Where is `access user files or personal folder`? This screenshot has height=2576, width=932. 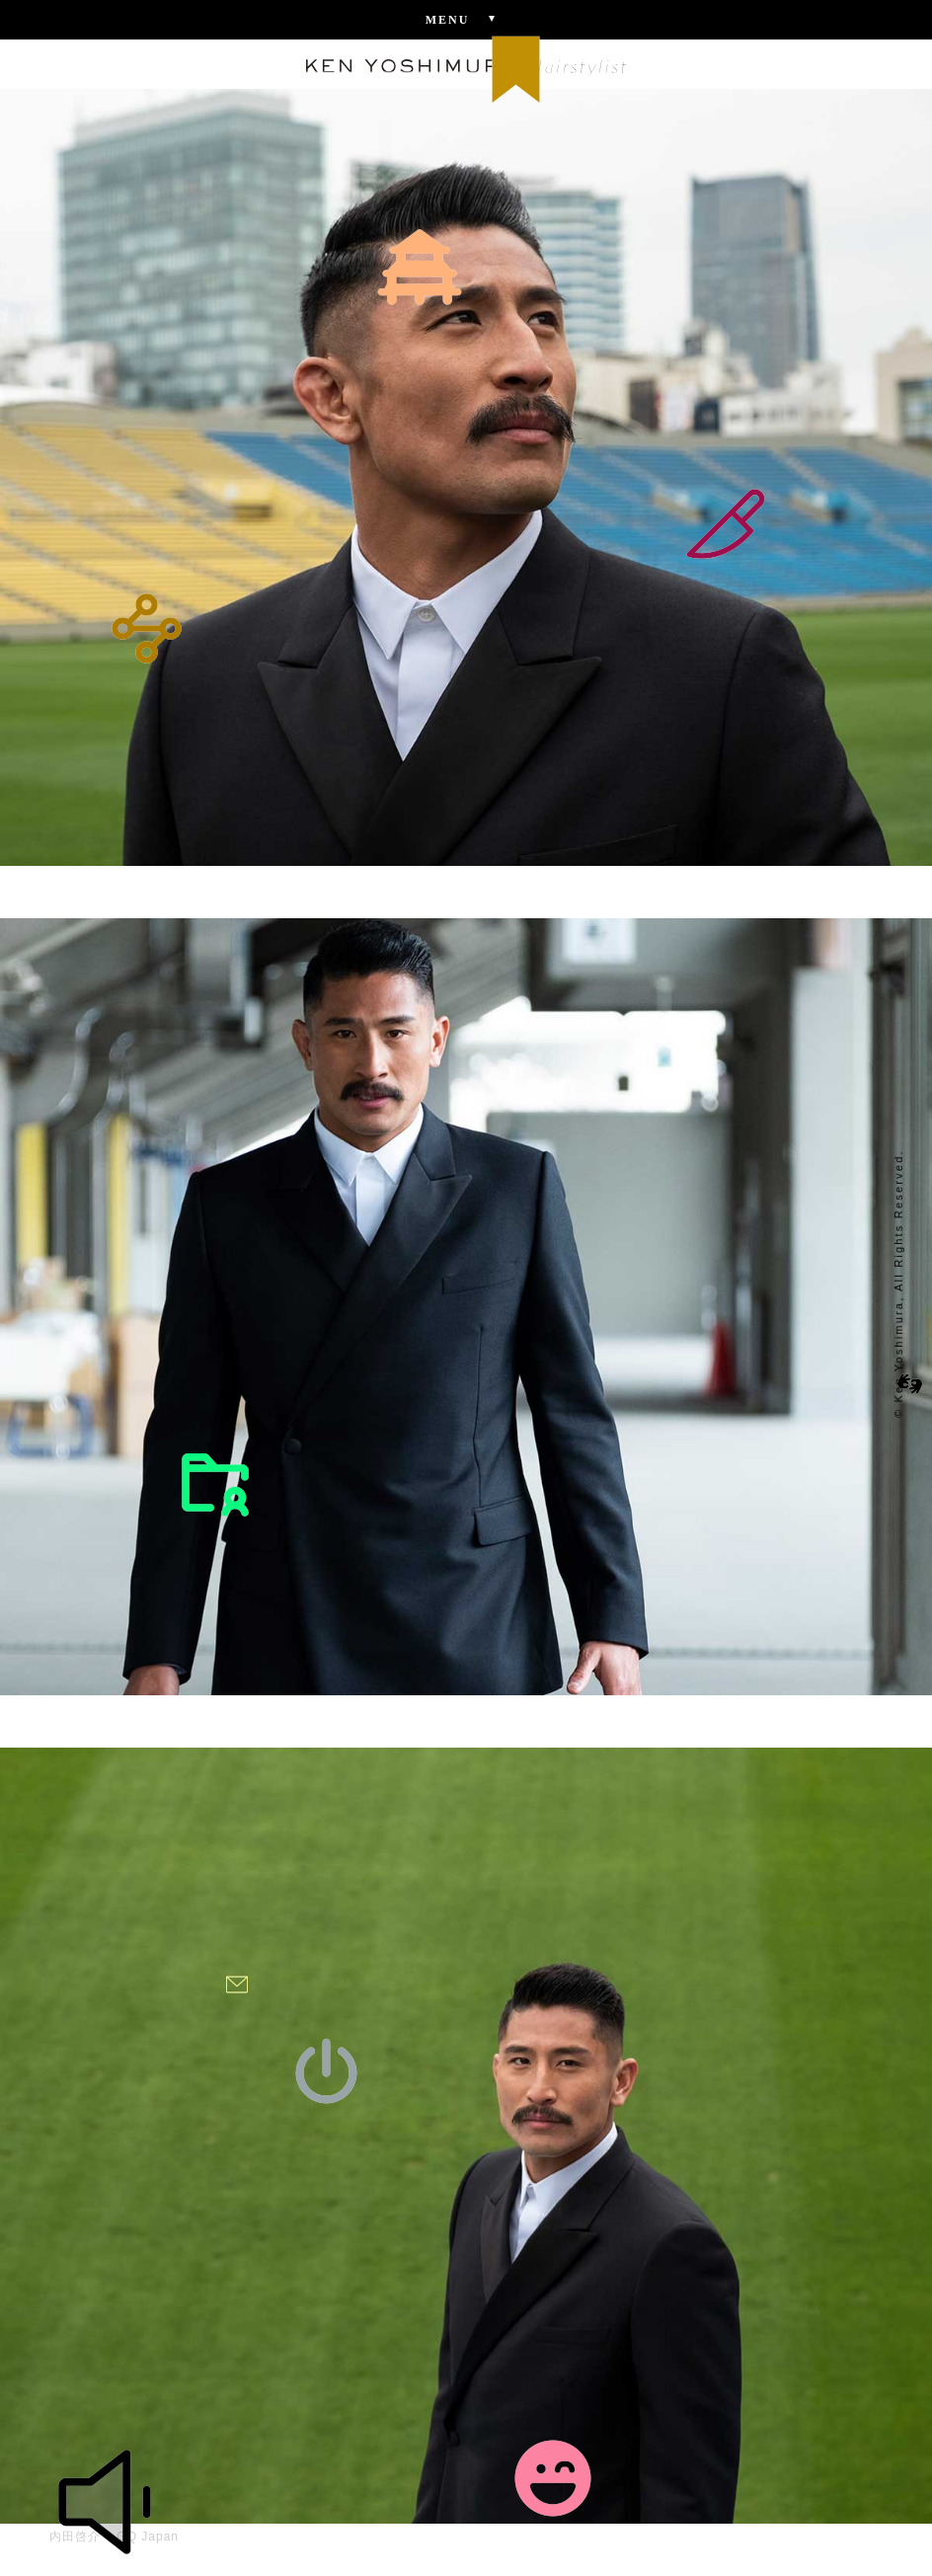 access user files or personal folder is located at coordinates (215, 1483).